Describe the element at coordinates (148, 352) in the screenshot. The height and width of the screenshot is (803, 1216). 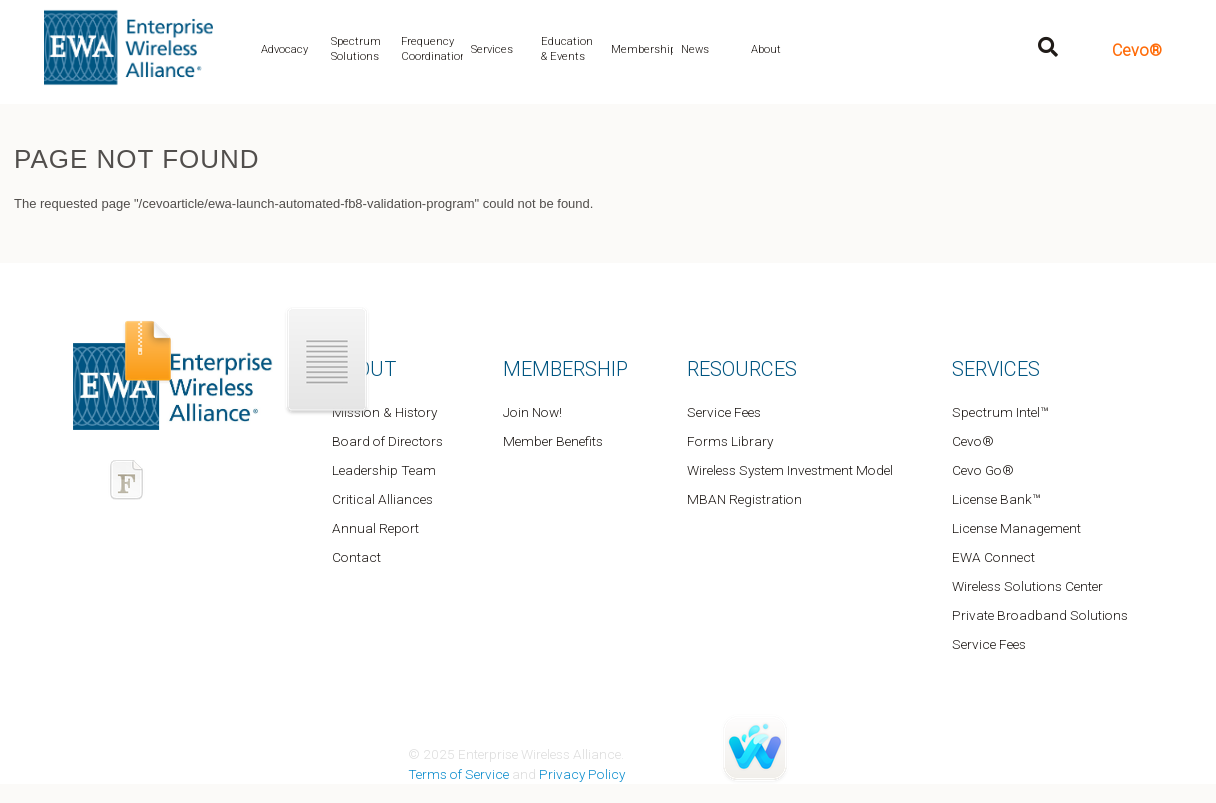
I see `compressed tar archive file (.tar.lzma)` at that location.